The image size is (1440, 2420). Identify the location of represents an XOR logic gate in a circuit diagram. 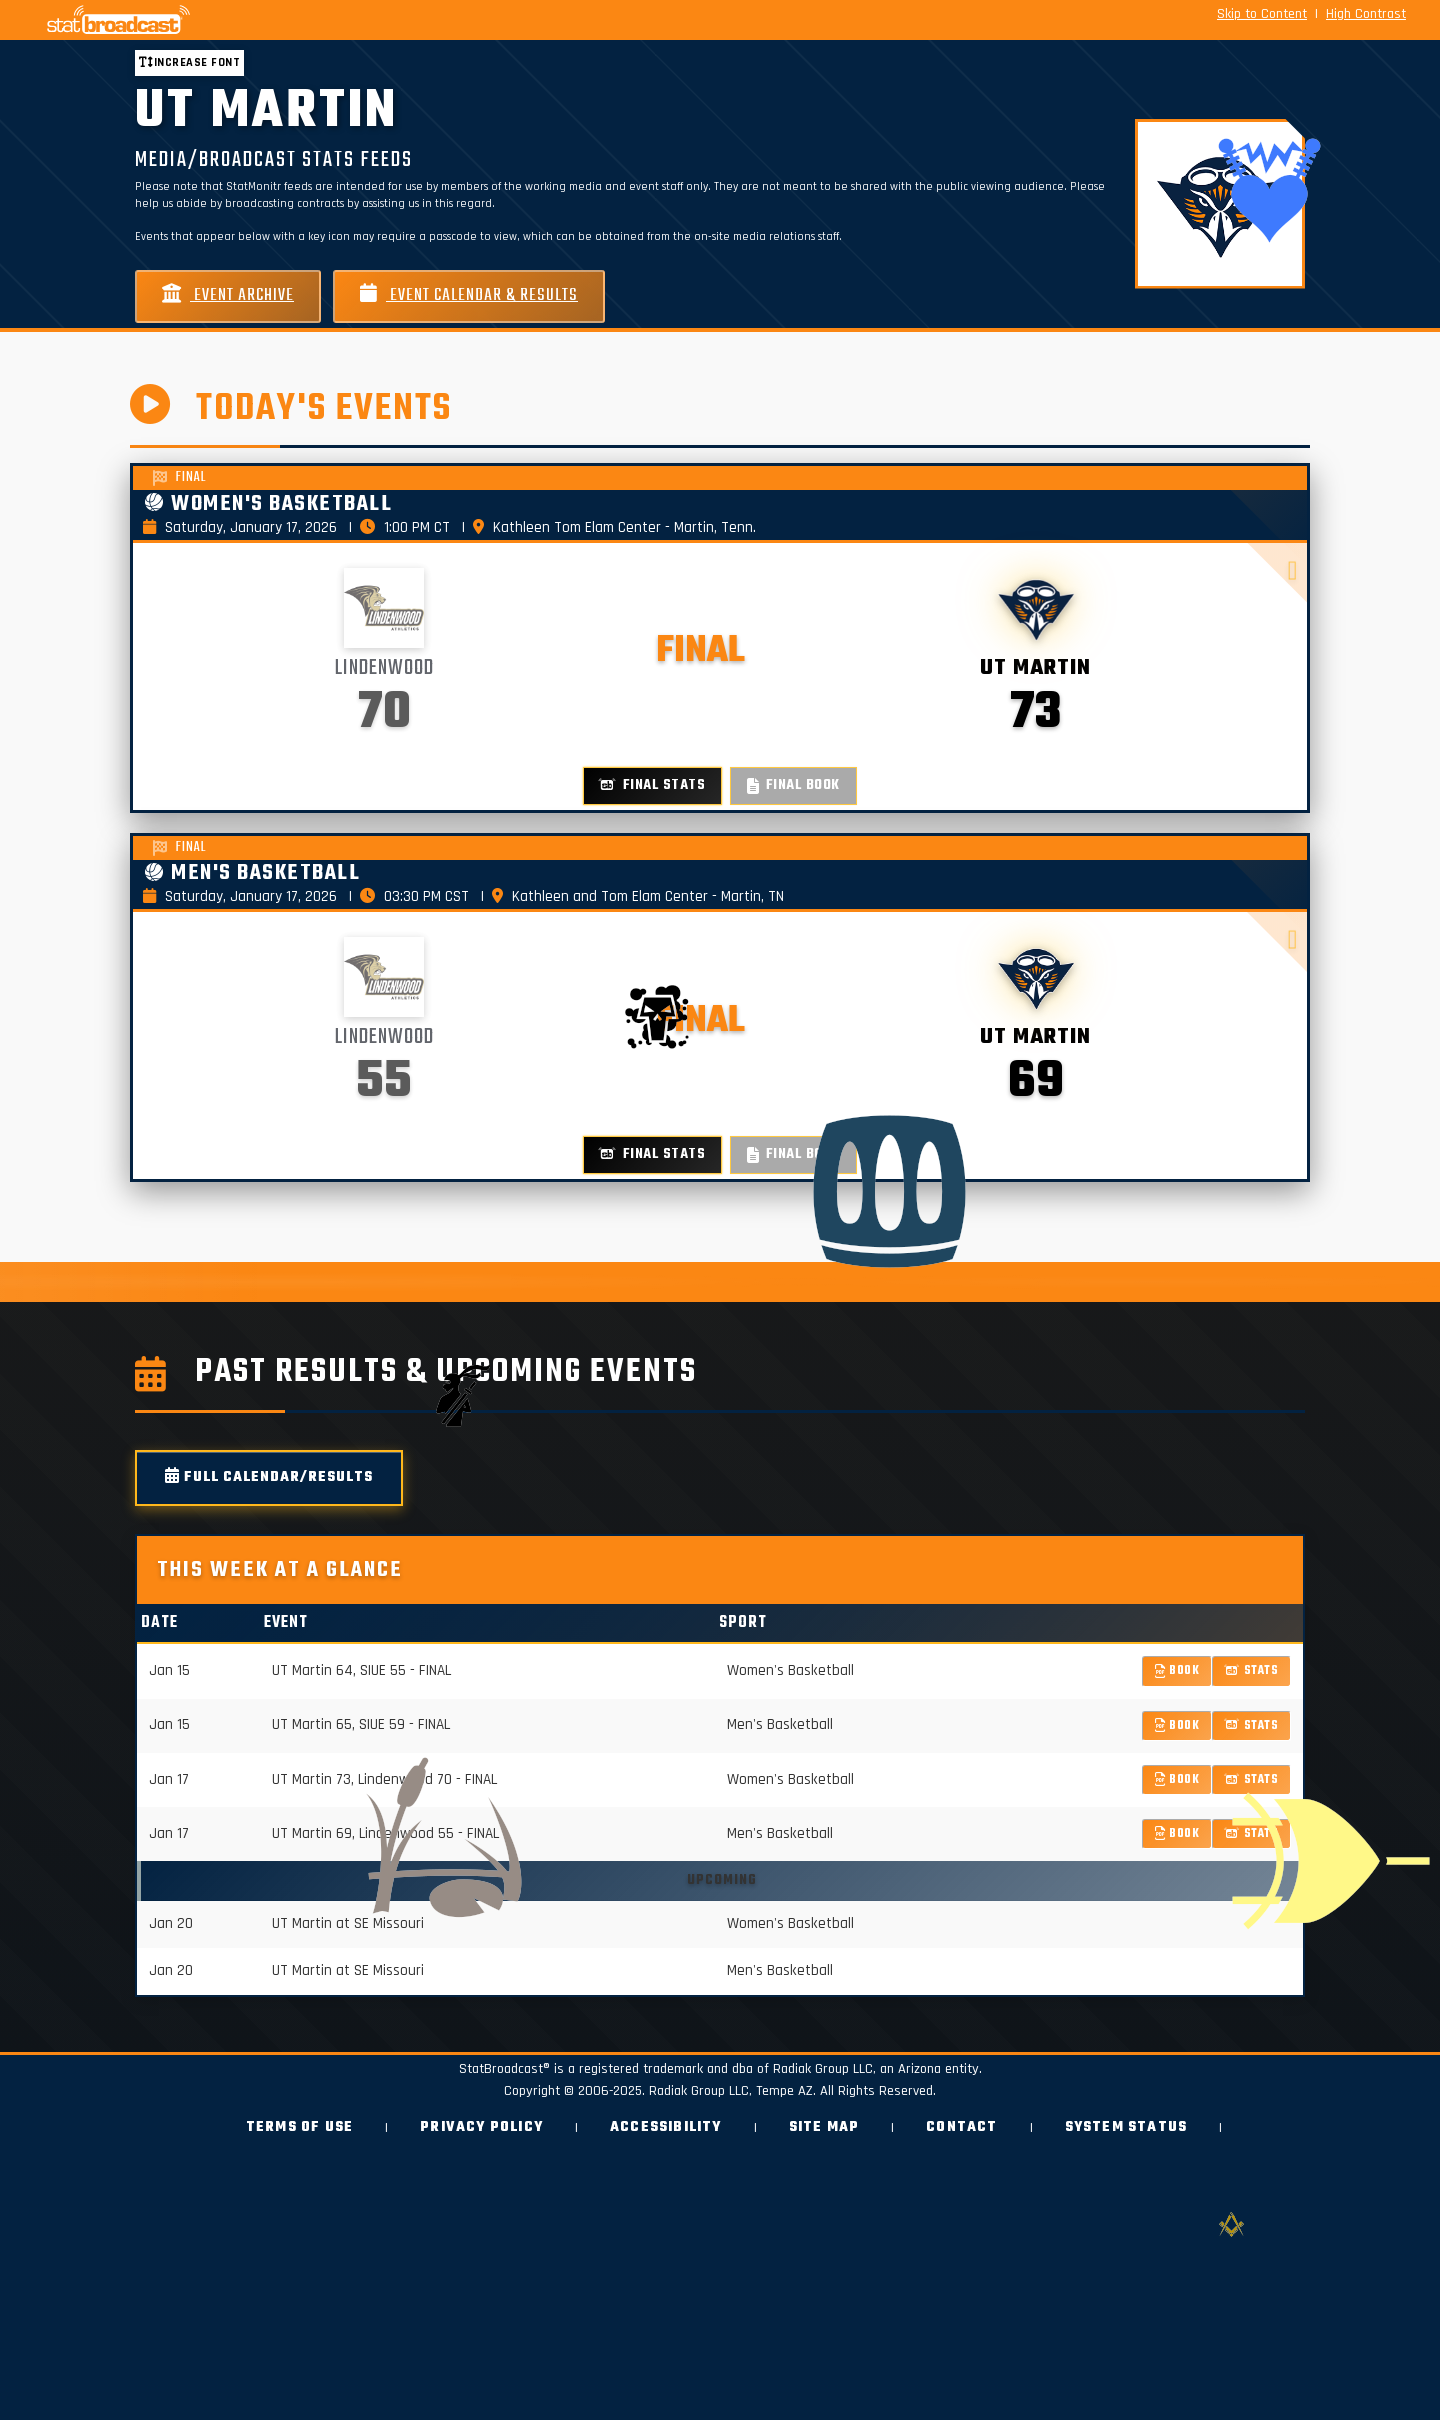
(1331, 1861).